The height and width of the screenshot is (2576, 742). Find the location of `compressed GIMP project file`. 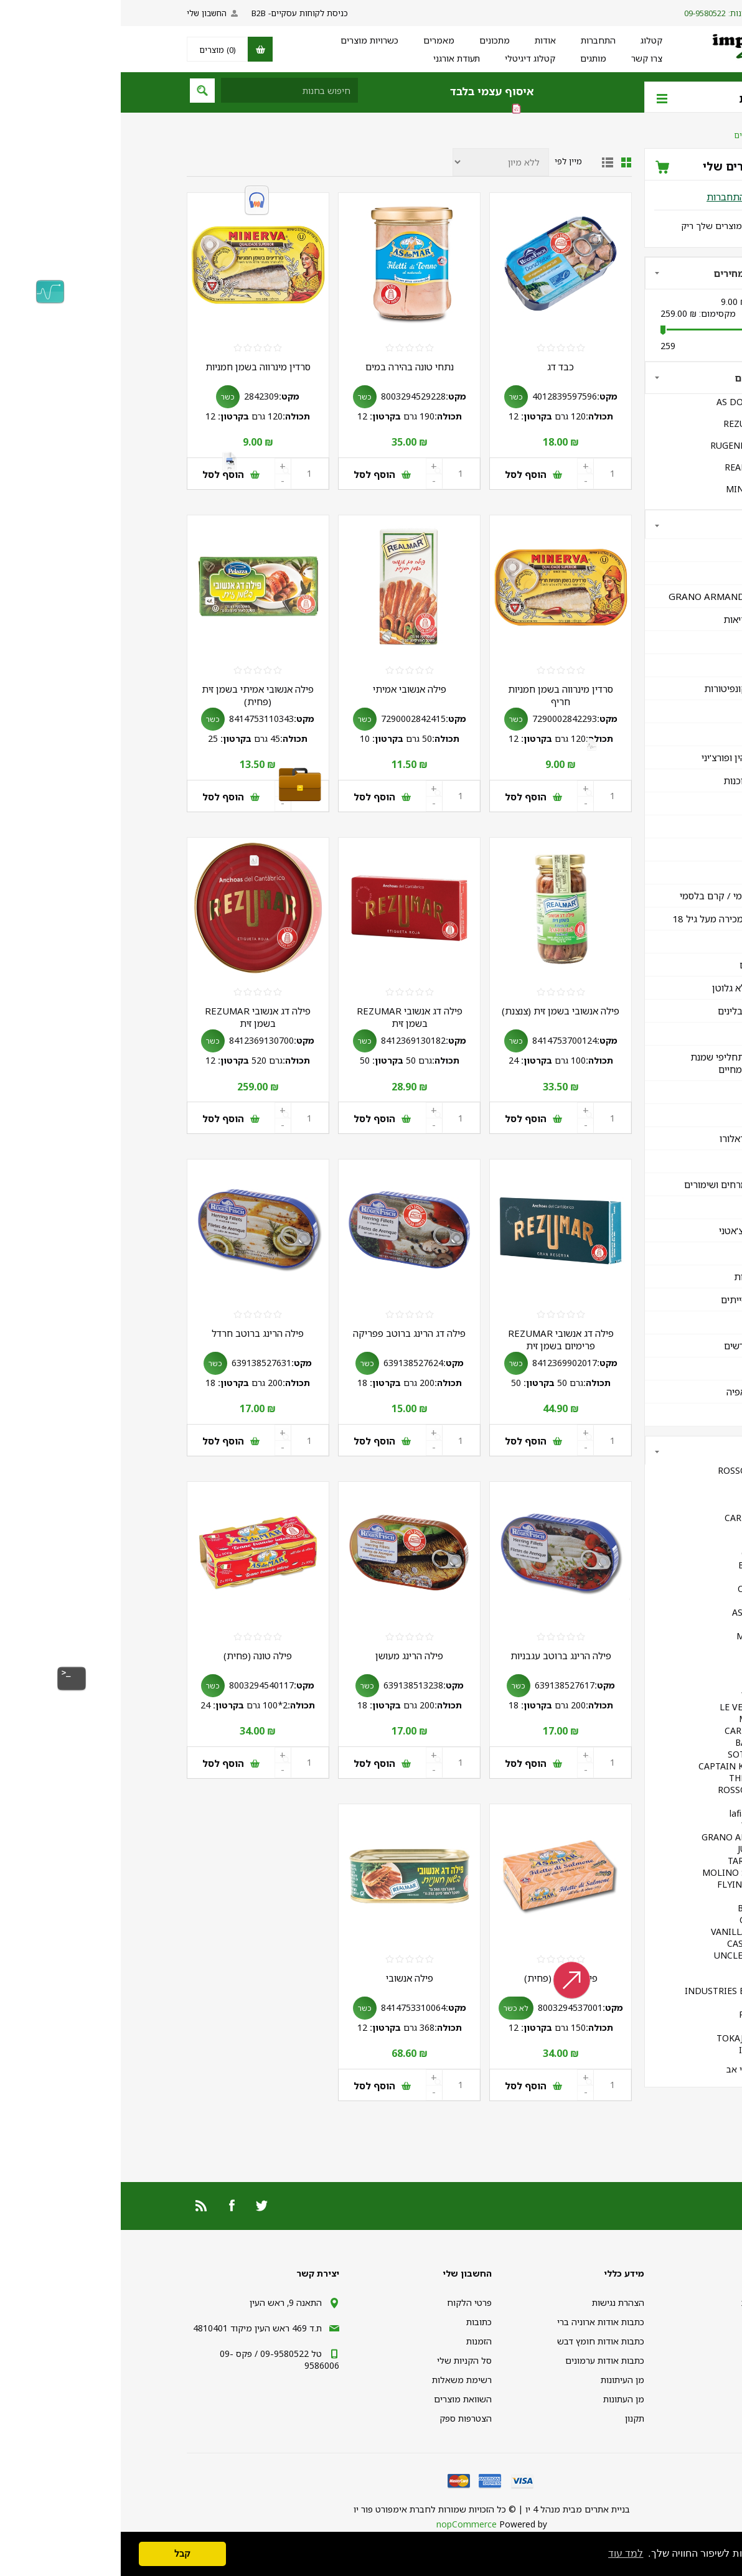

compressed GIMP project file is located at coordinates (210, 601).